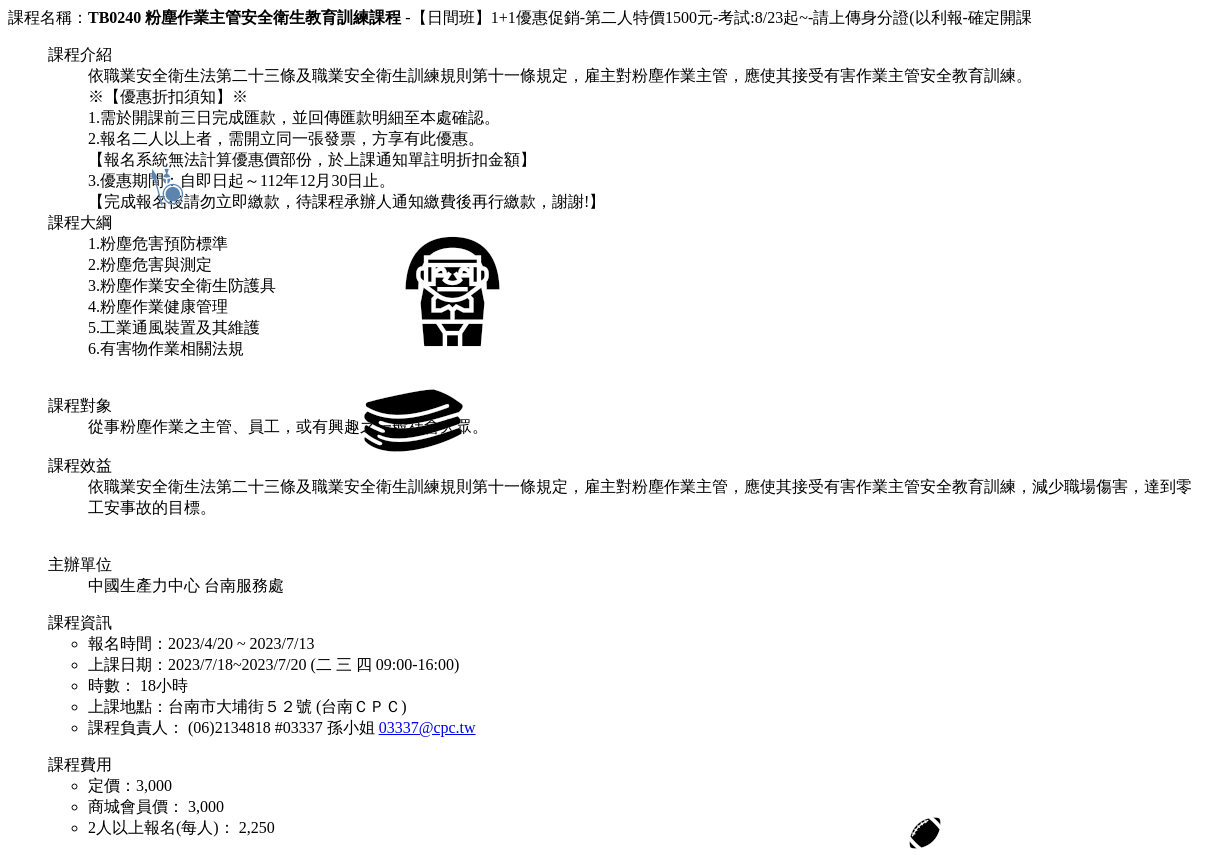 The image size is (1215, 855). What do you see at coordinates (925, 833) in the screenshot?
I see `view american football games or scores` at bounding box center [925, 833].